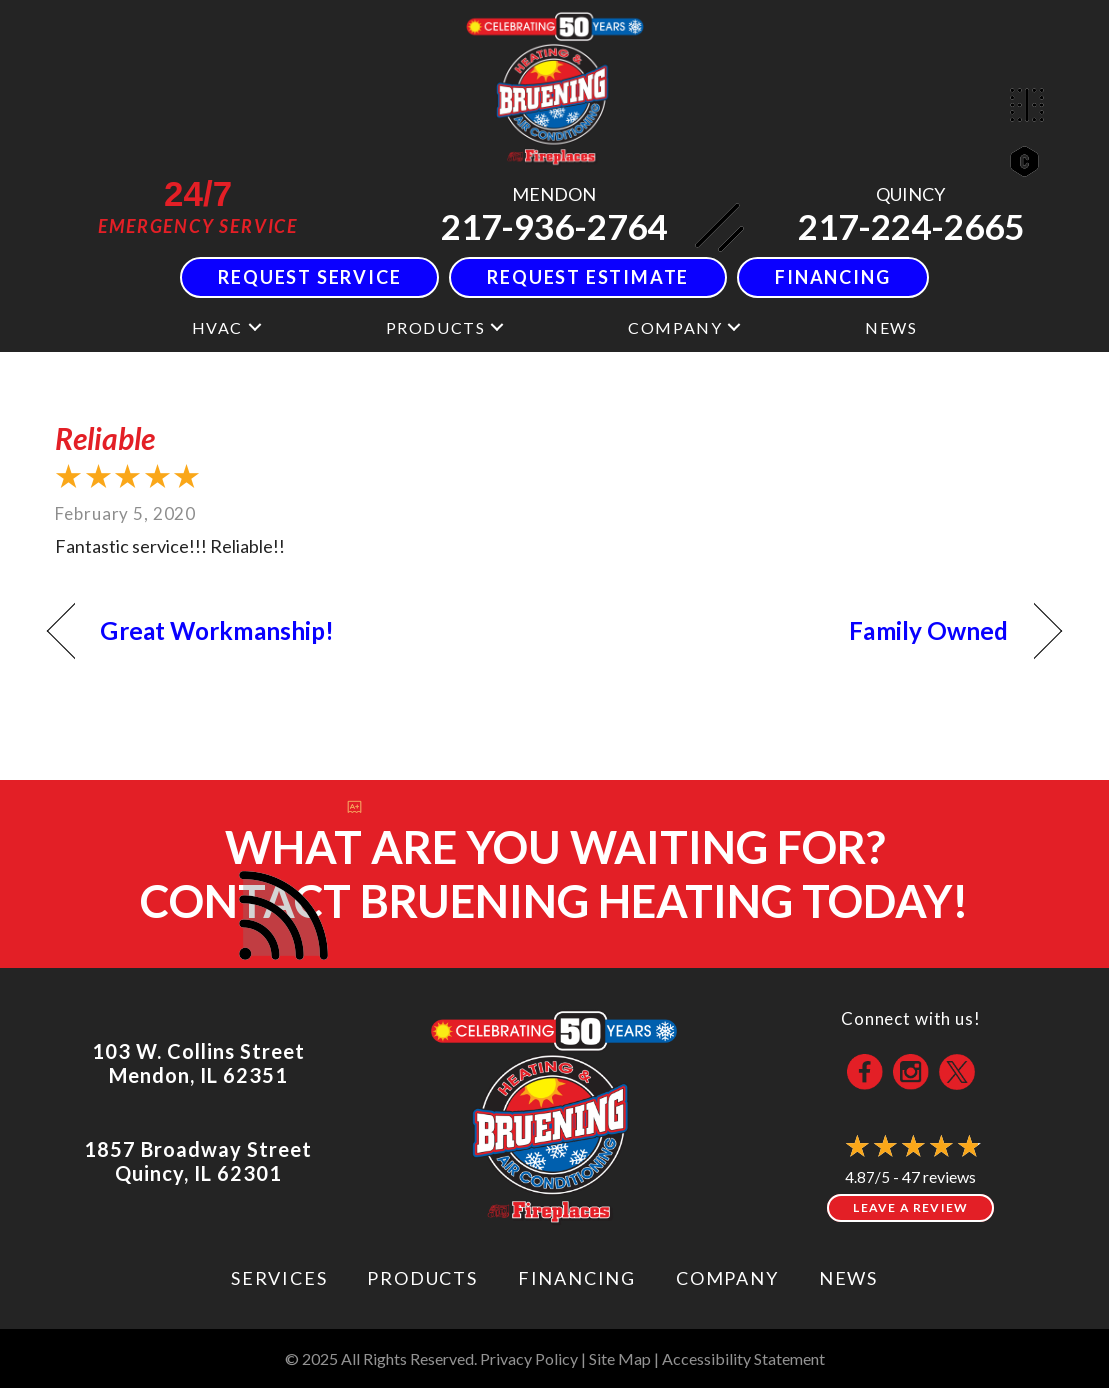  Describe the element at coordinates (720, 228) in the screenshot. I see `indicates a count or tally of two items` at that location.